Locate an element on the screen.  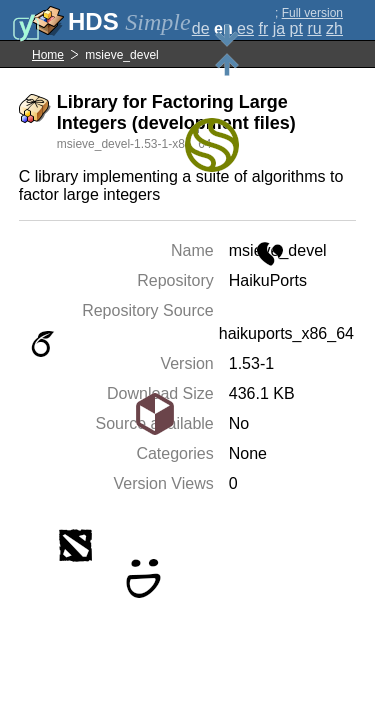
open Overleaf LaTeX editor is located at coordinates (43, 344).